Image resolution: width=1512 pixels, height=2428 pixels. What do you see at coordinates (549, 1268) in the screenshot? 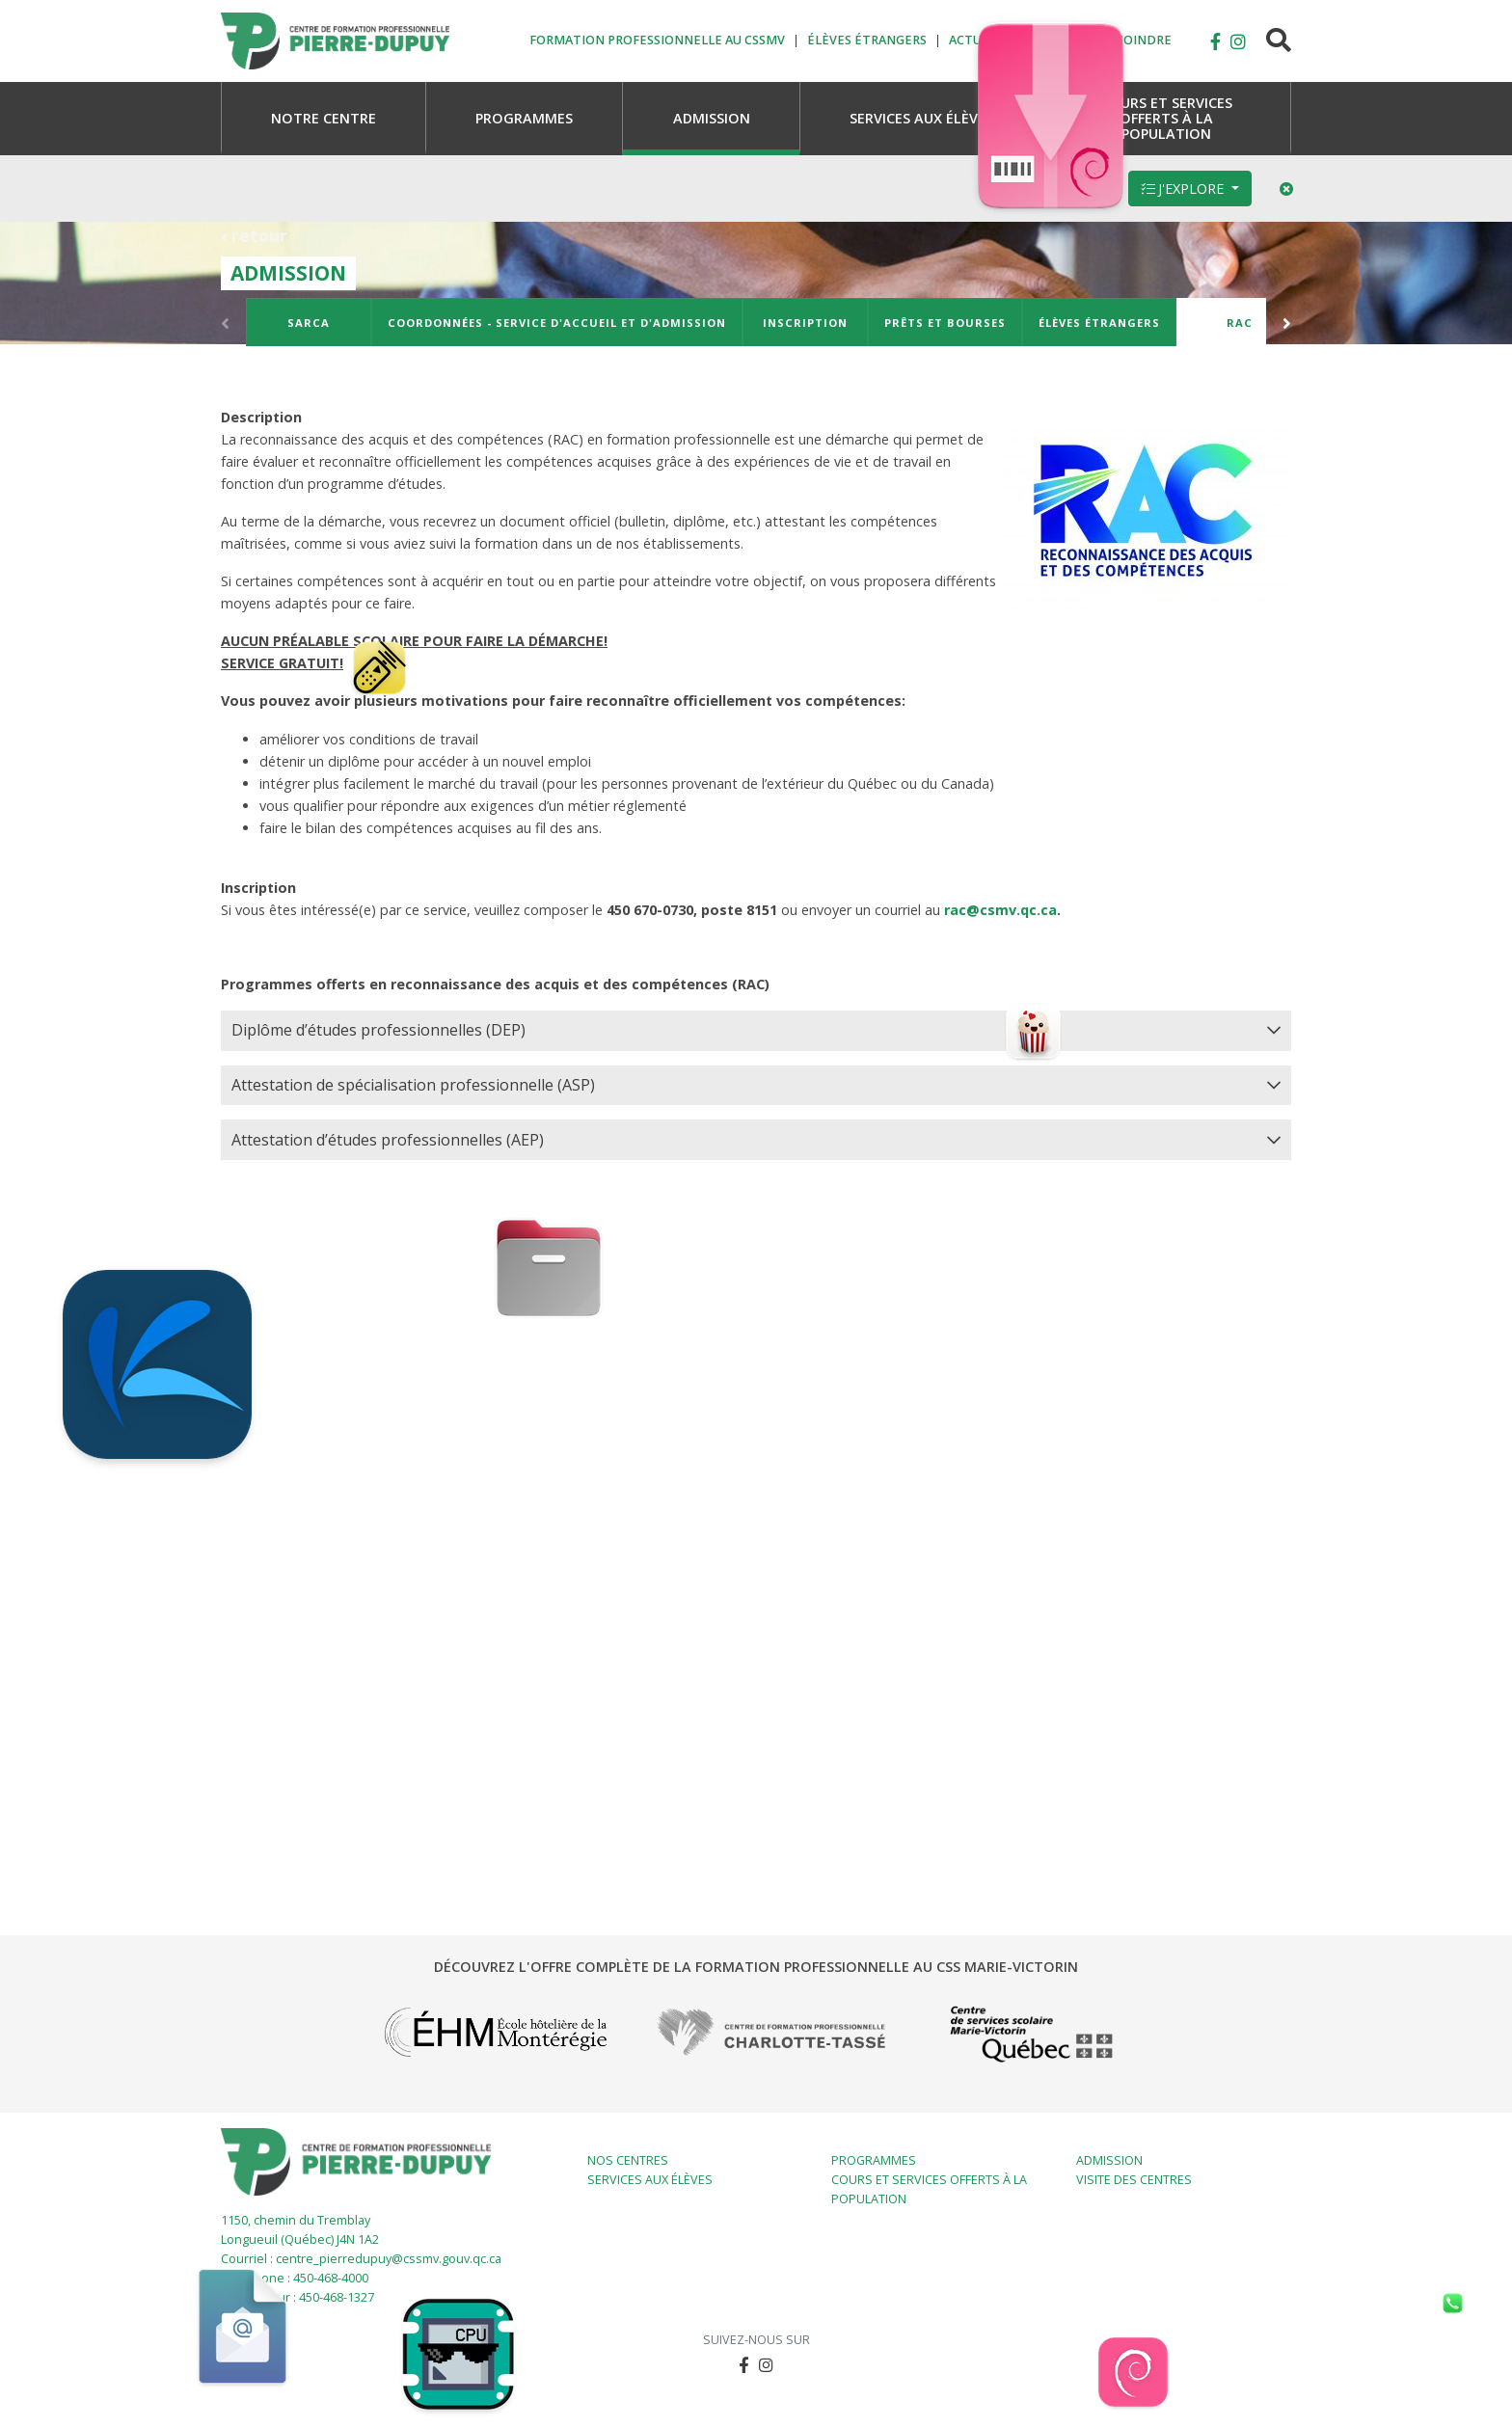
I see `open the file manager application` at bounding box center [549, 1268].